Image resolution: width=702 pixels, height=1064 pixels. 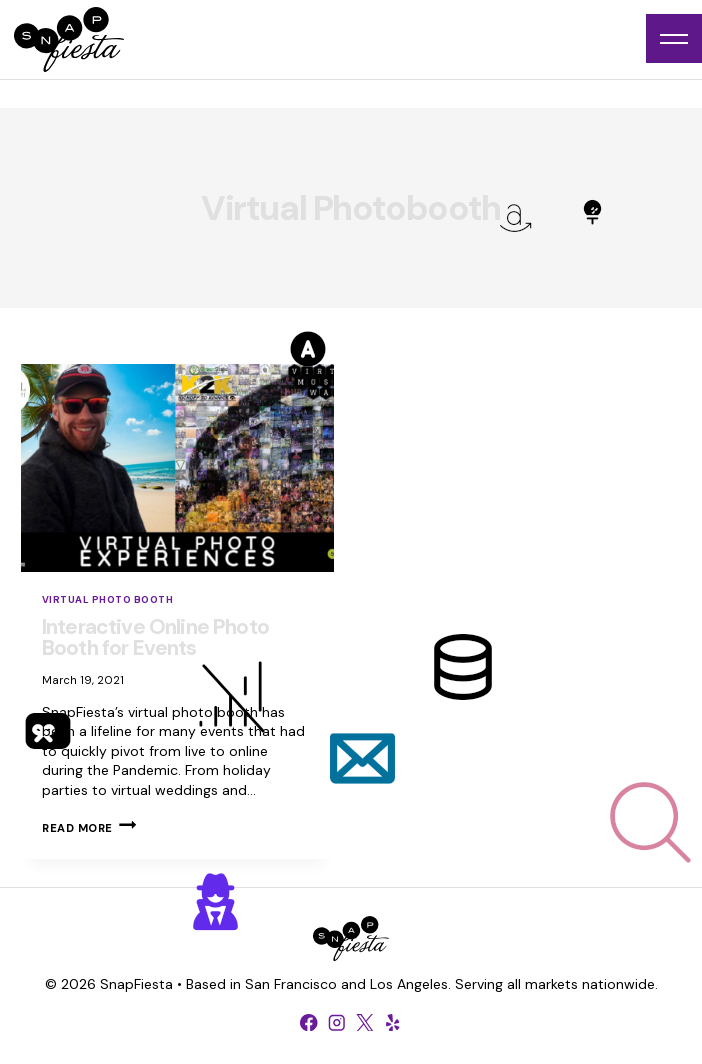 I want to click on open your inbox, so click(x=362, y=758).